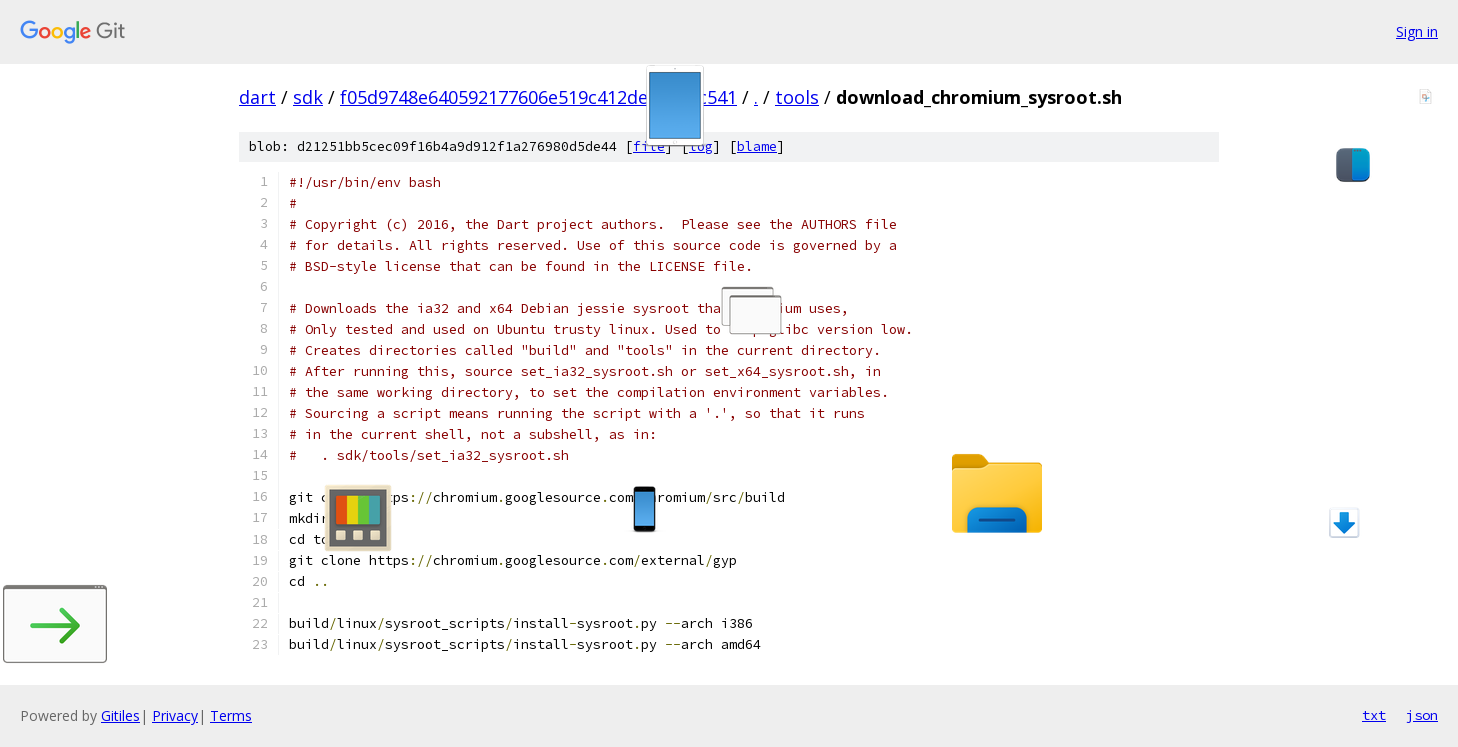 The width and height of the screenshot is (1458, 747). What do you see at coordinates (644, 509) in the screenshot?
I see `indicates a connected iPhone device` at bounding box center [644, 509].